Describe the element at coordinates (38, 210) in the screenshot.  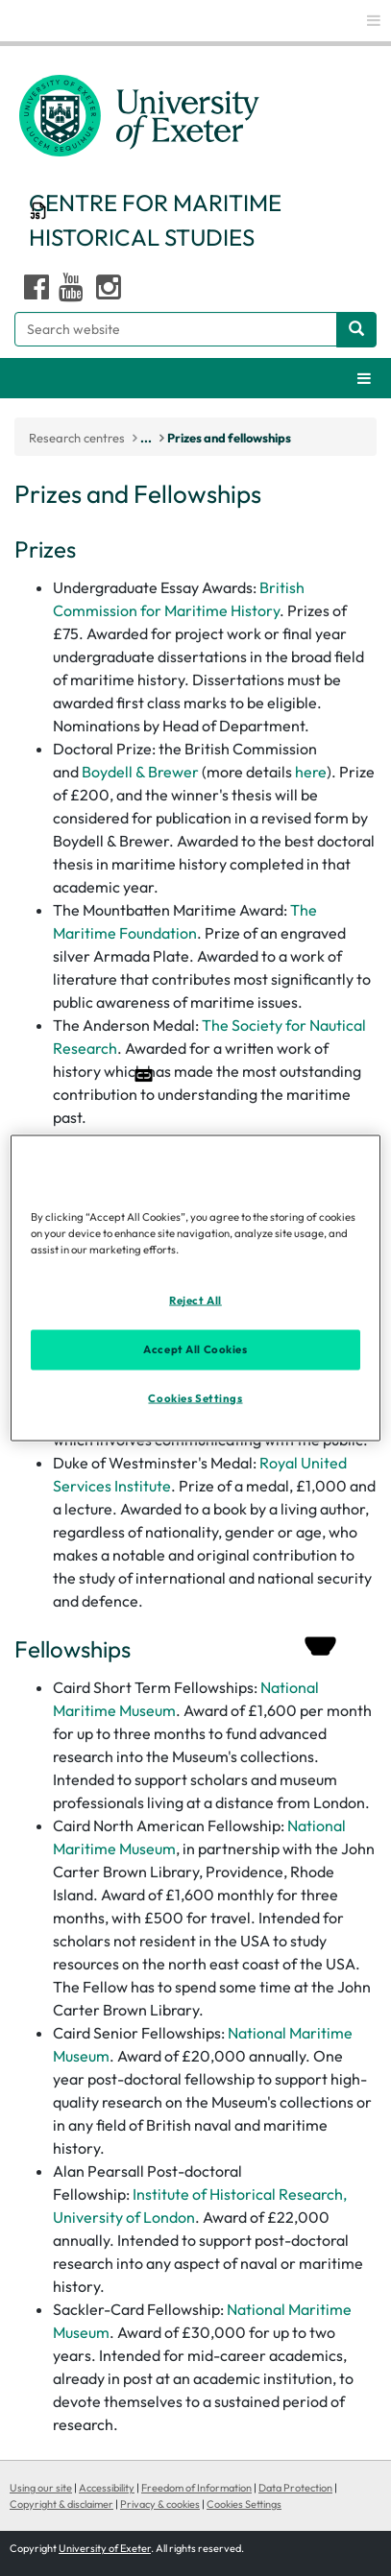
I see `indicates a JavaScript file type` at that location.